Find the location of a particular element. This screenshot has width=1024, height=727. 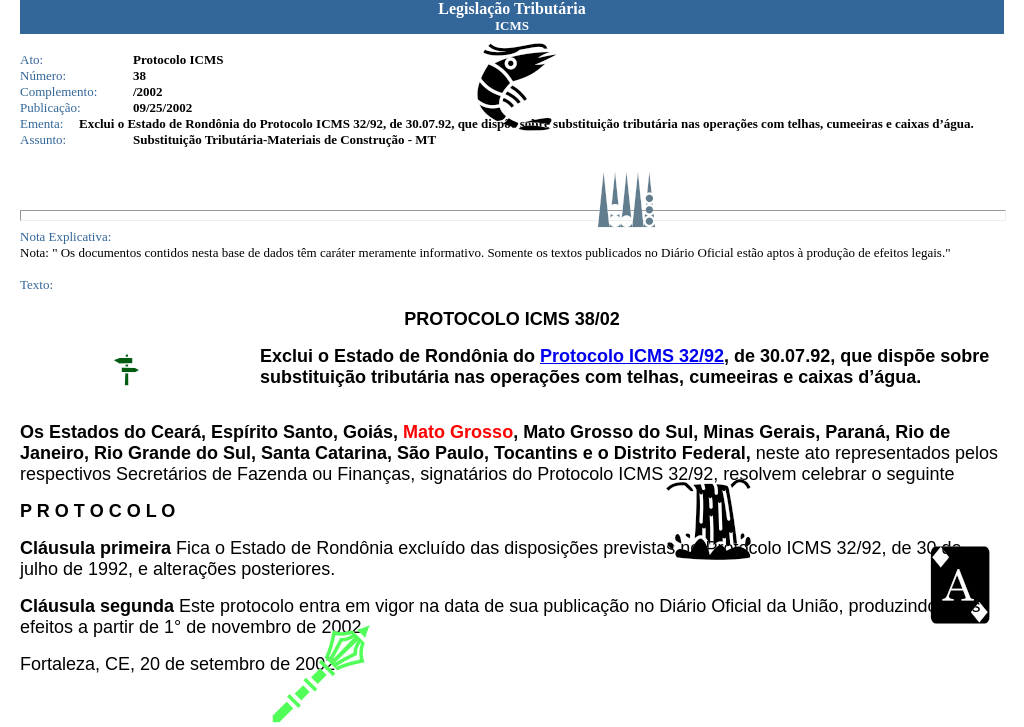

play a card game or access casino games is located at coordinates (960, 585).